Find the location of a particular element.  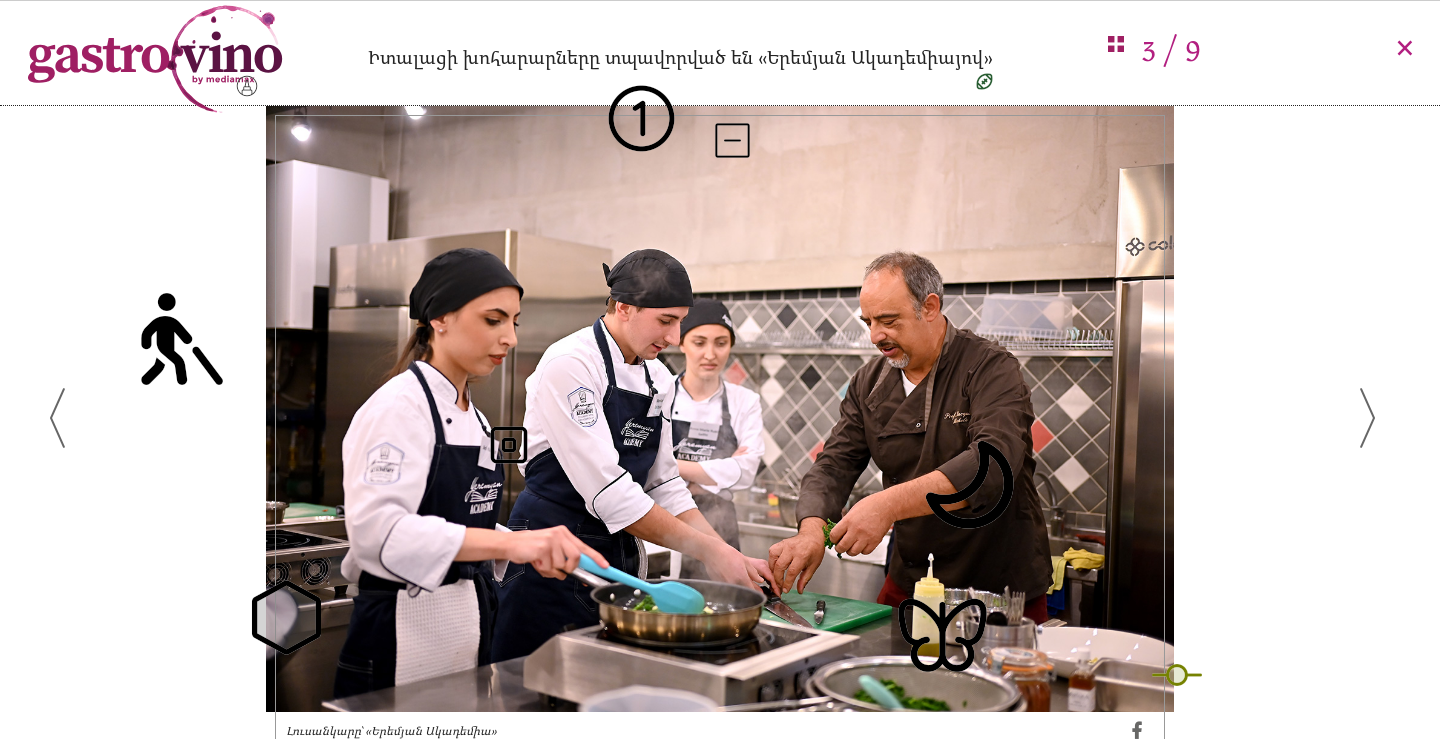

switch to dark mode is located at coordinates (968, 483).